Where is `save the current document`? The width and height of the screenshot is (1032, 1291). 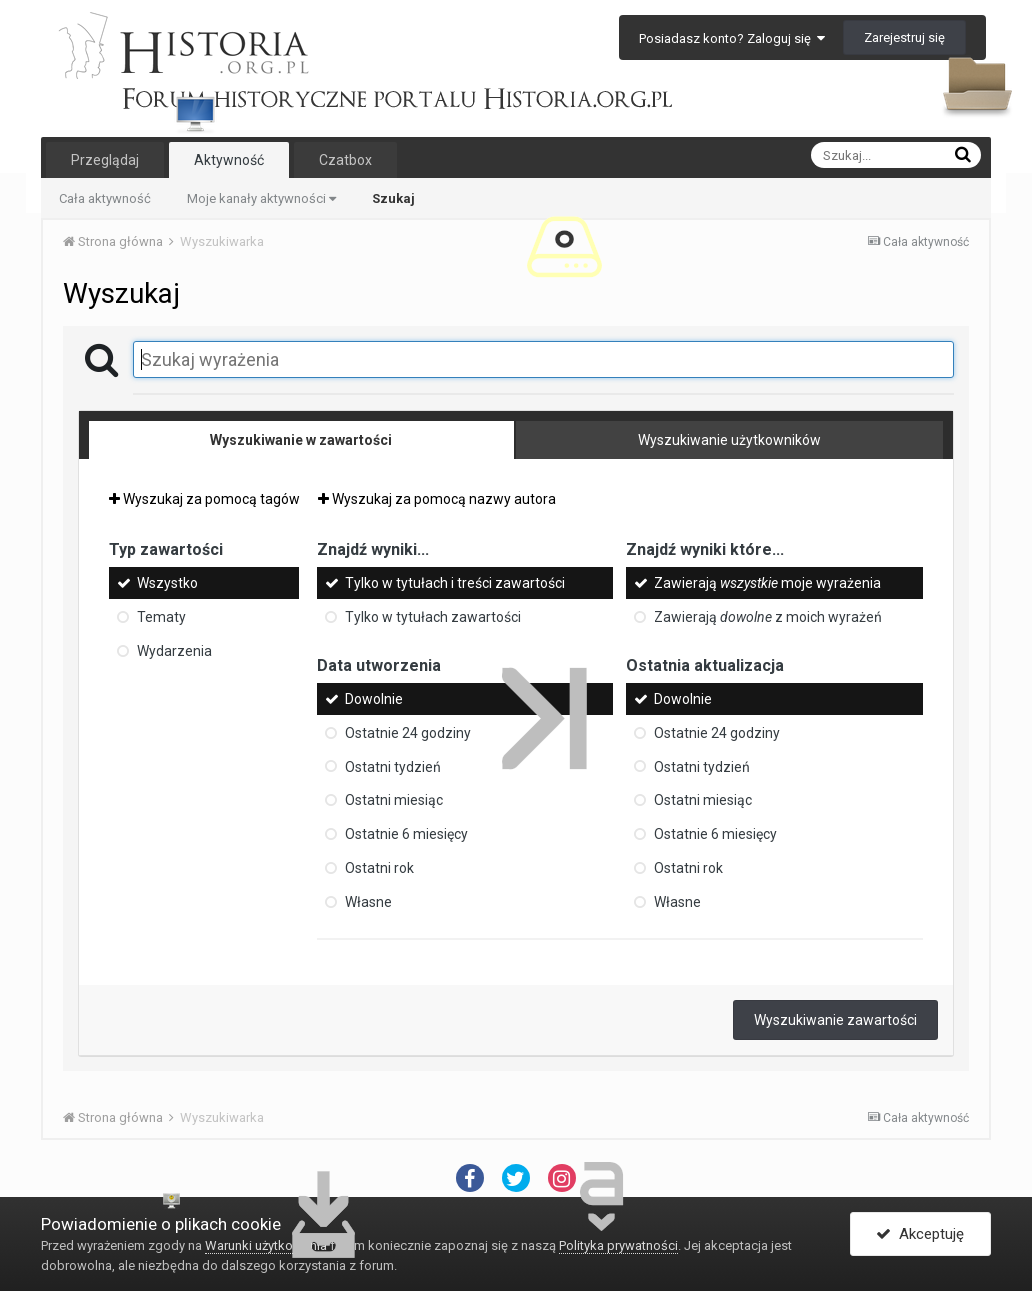
save the current document is located at coordinates (323, 1214).